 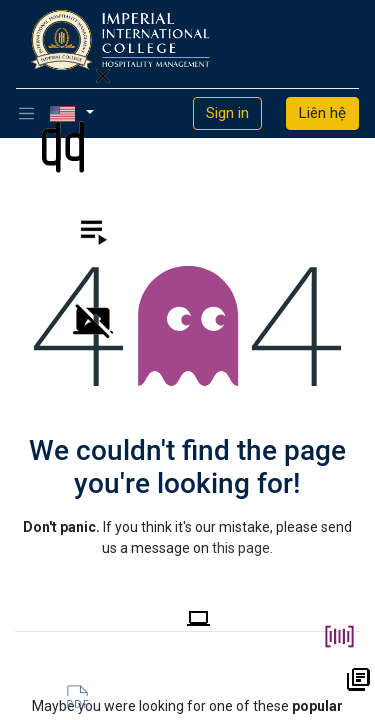 What do you see at coordinates (339, 636) in the screenshot?
I see `scan a barcode` at bounding box center [339, 636].